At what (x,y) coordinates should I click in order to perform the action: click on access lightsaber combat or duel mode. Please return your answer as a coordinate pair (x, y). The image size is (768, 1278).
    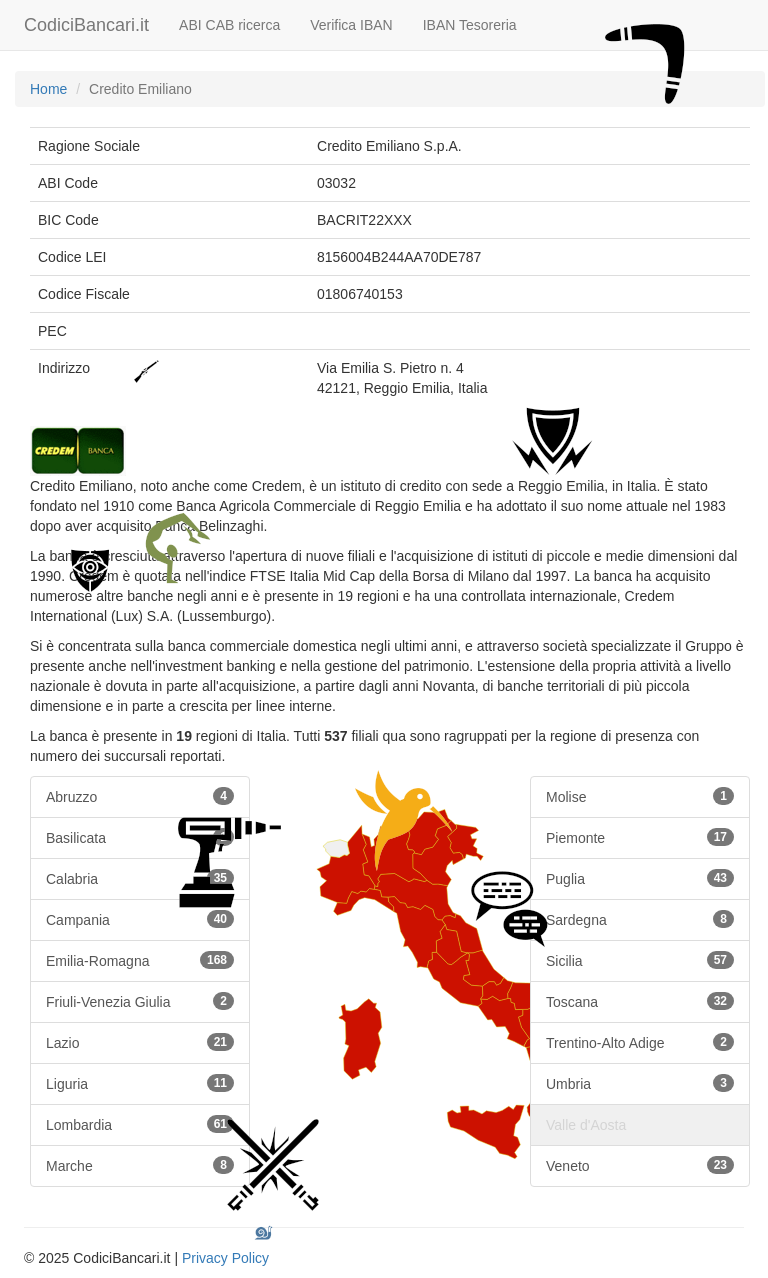
    Looking at the image, I should click on (273, 1165).